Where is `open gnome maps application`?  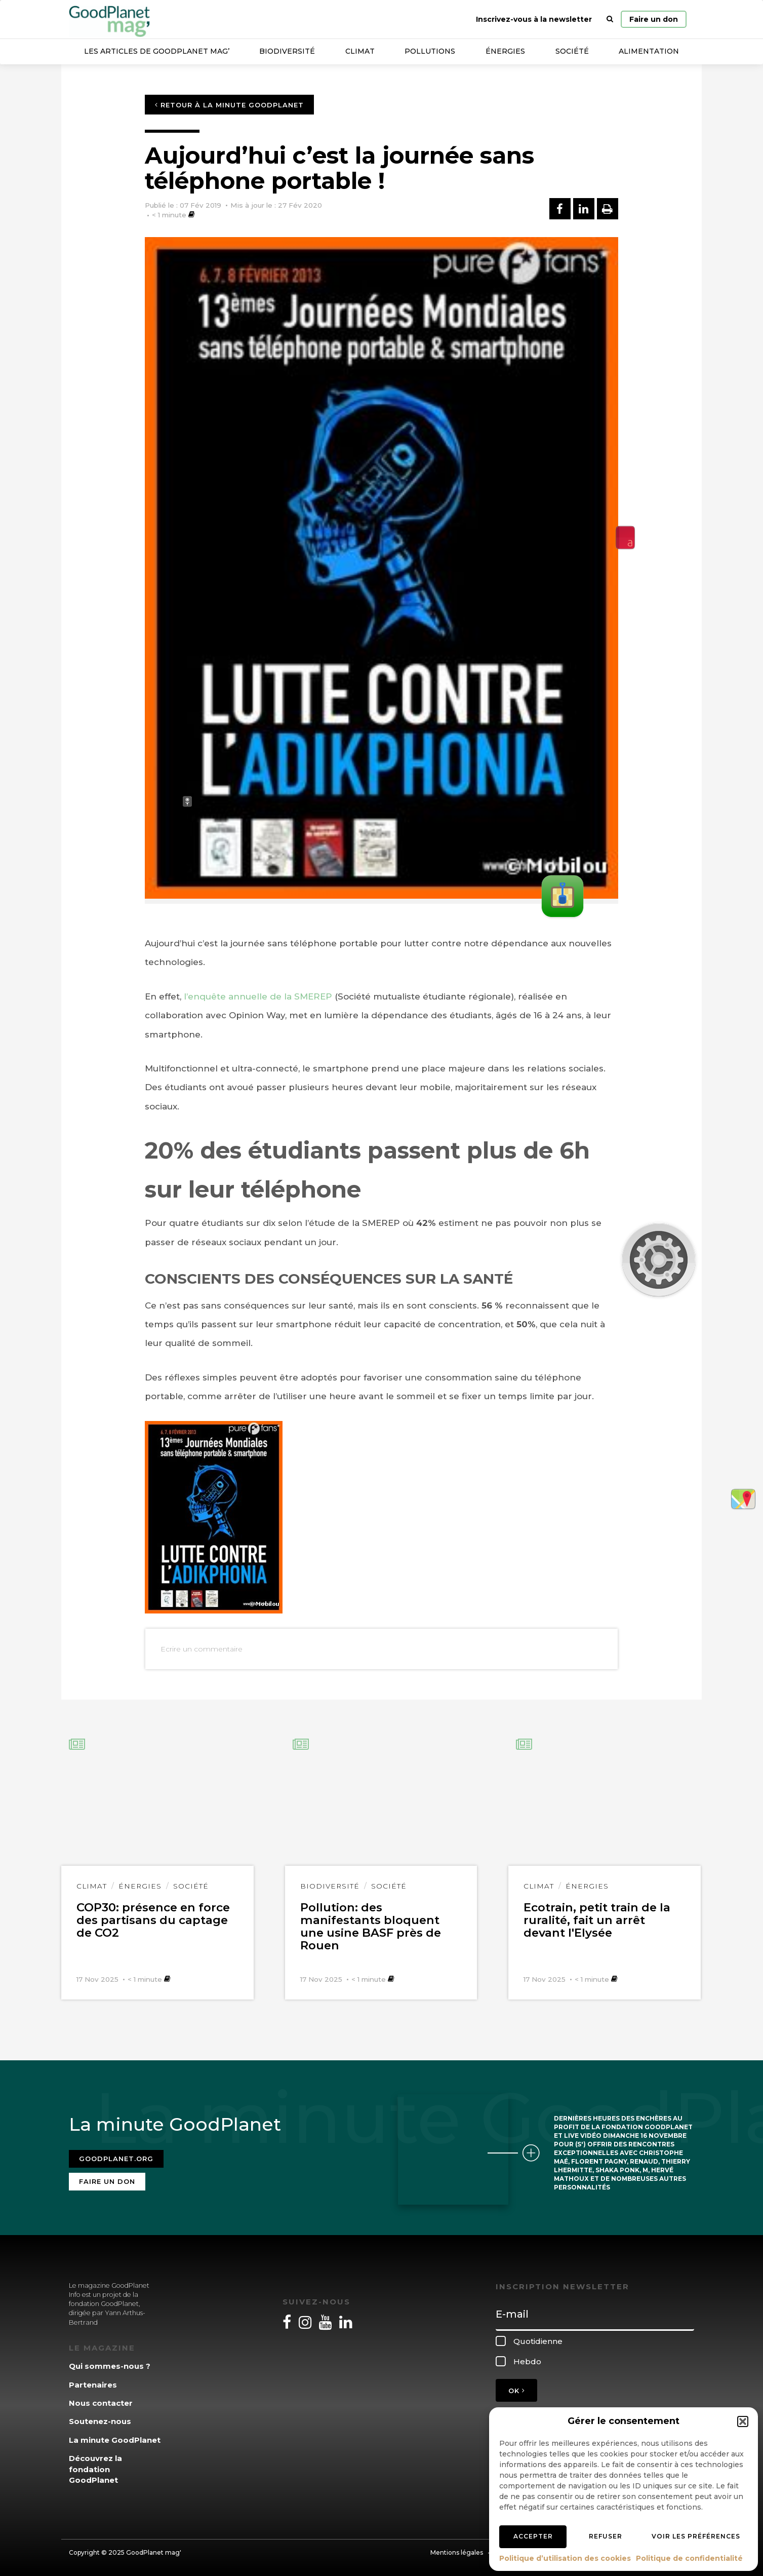
open gnome maps application is located at coordinates (743, 1499).